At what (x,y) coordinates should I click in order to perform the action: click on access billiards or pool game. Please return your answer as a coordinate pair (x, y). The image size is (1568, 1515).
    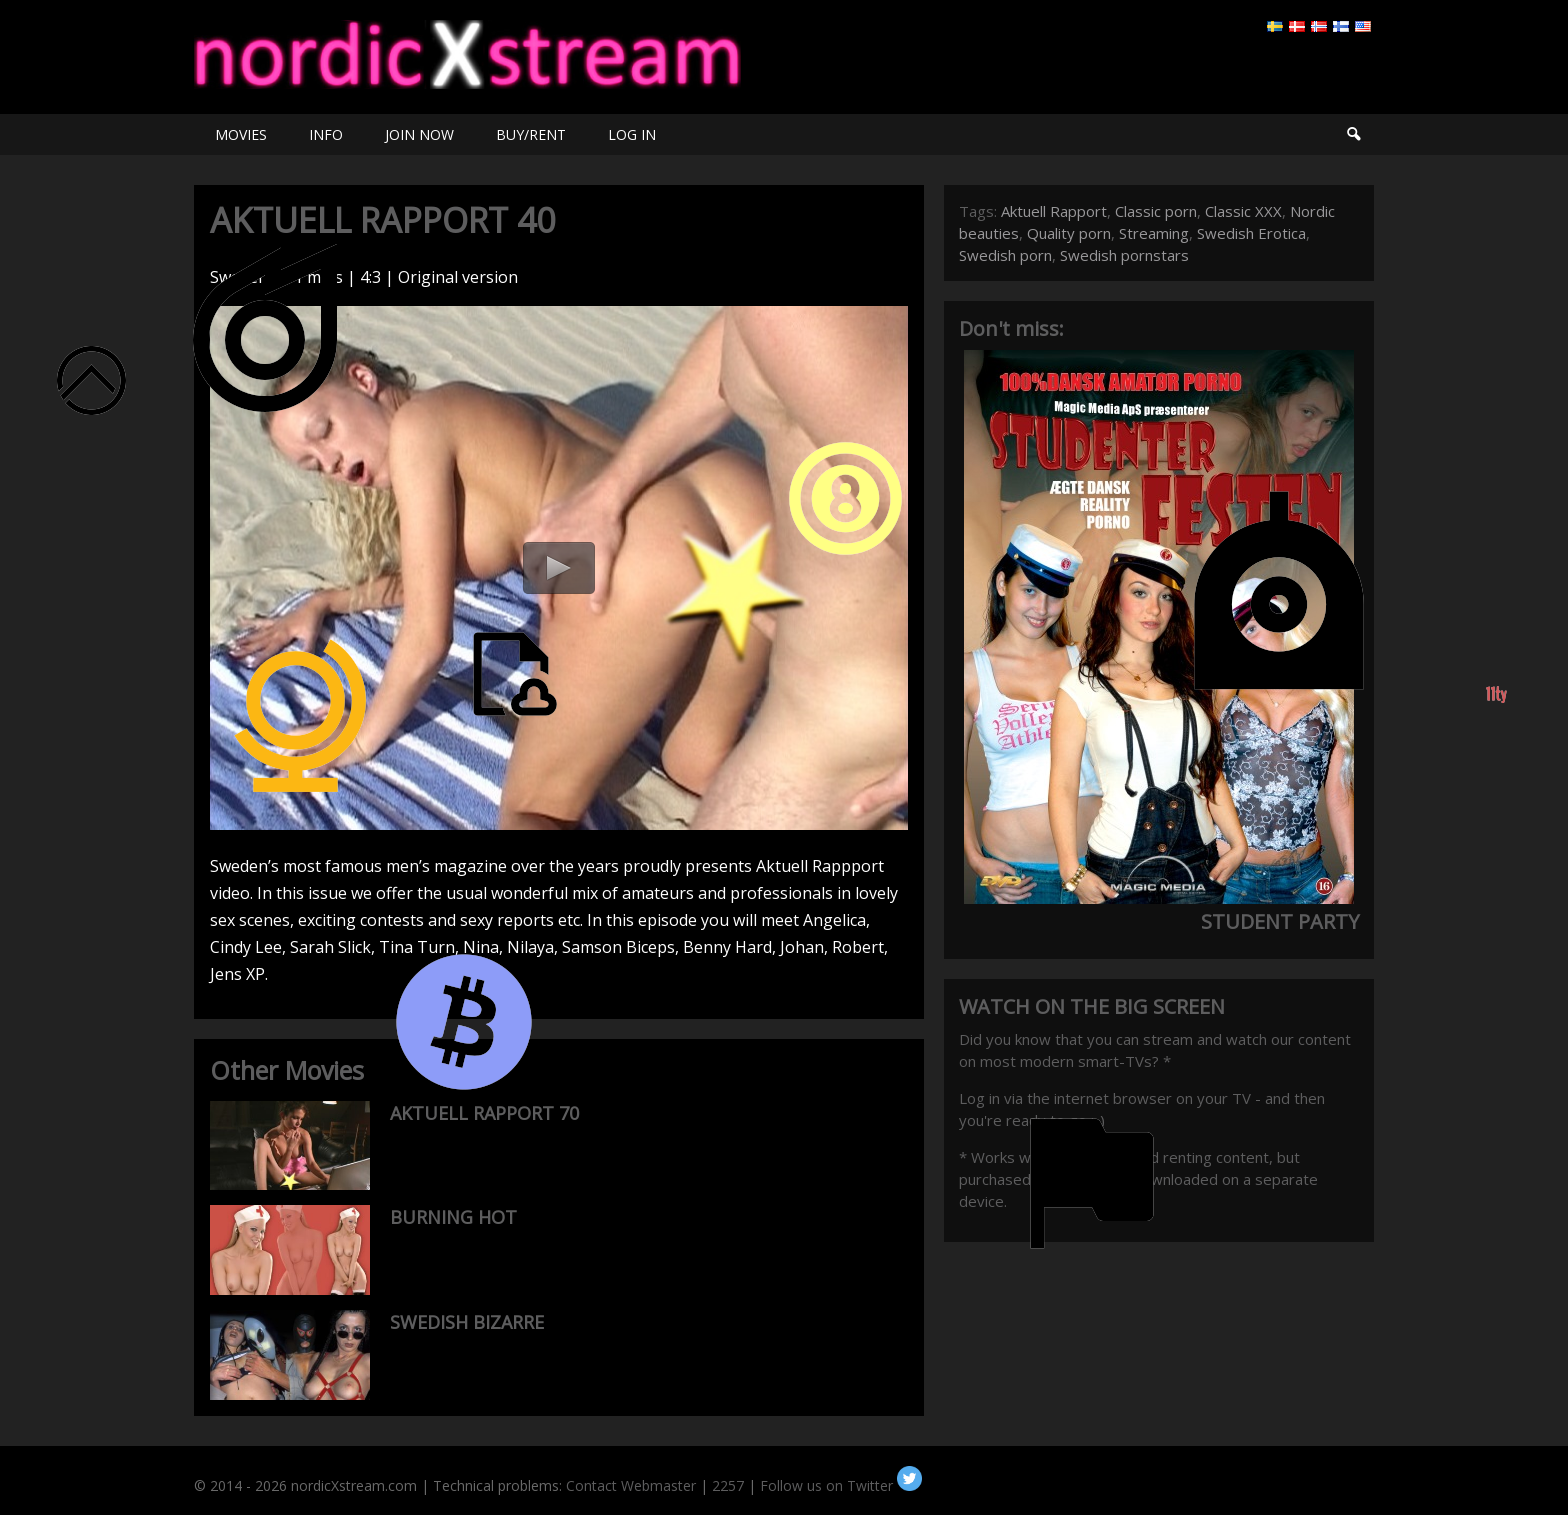
    Looking at the image, I should click on (845, 498).